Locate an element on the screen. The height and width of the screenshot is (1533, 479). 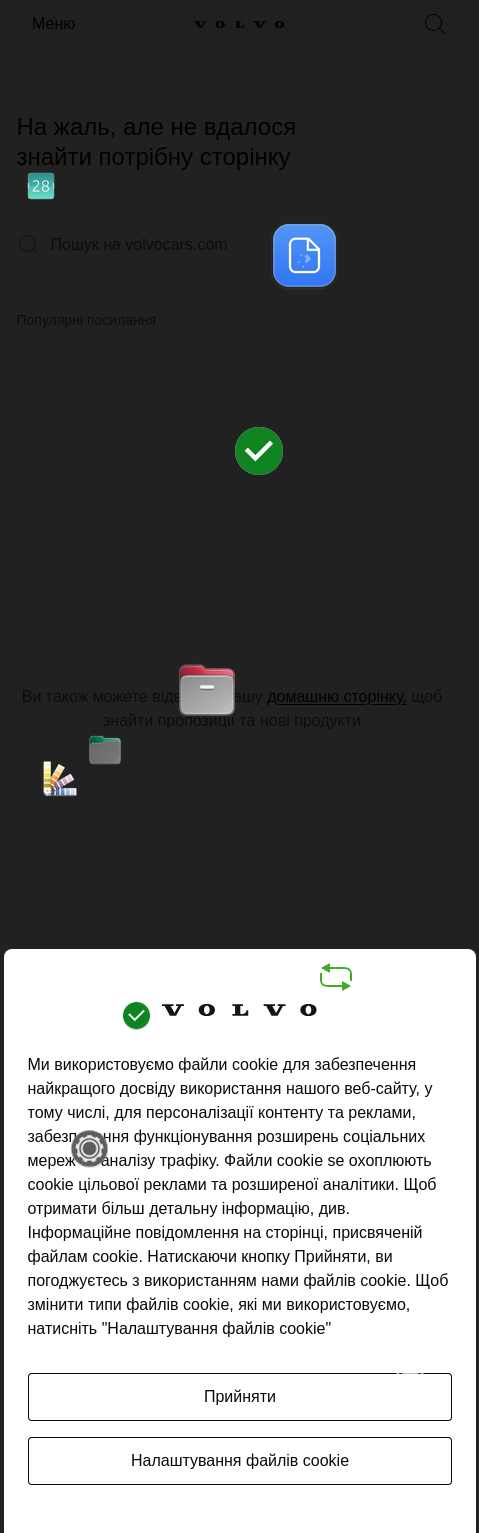
open the file manager application is located at coordinates (207, 690).